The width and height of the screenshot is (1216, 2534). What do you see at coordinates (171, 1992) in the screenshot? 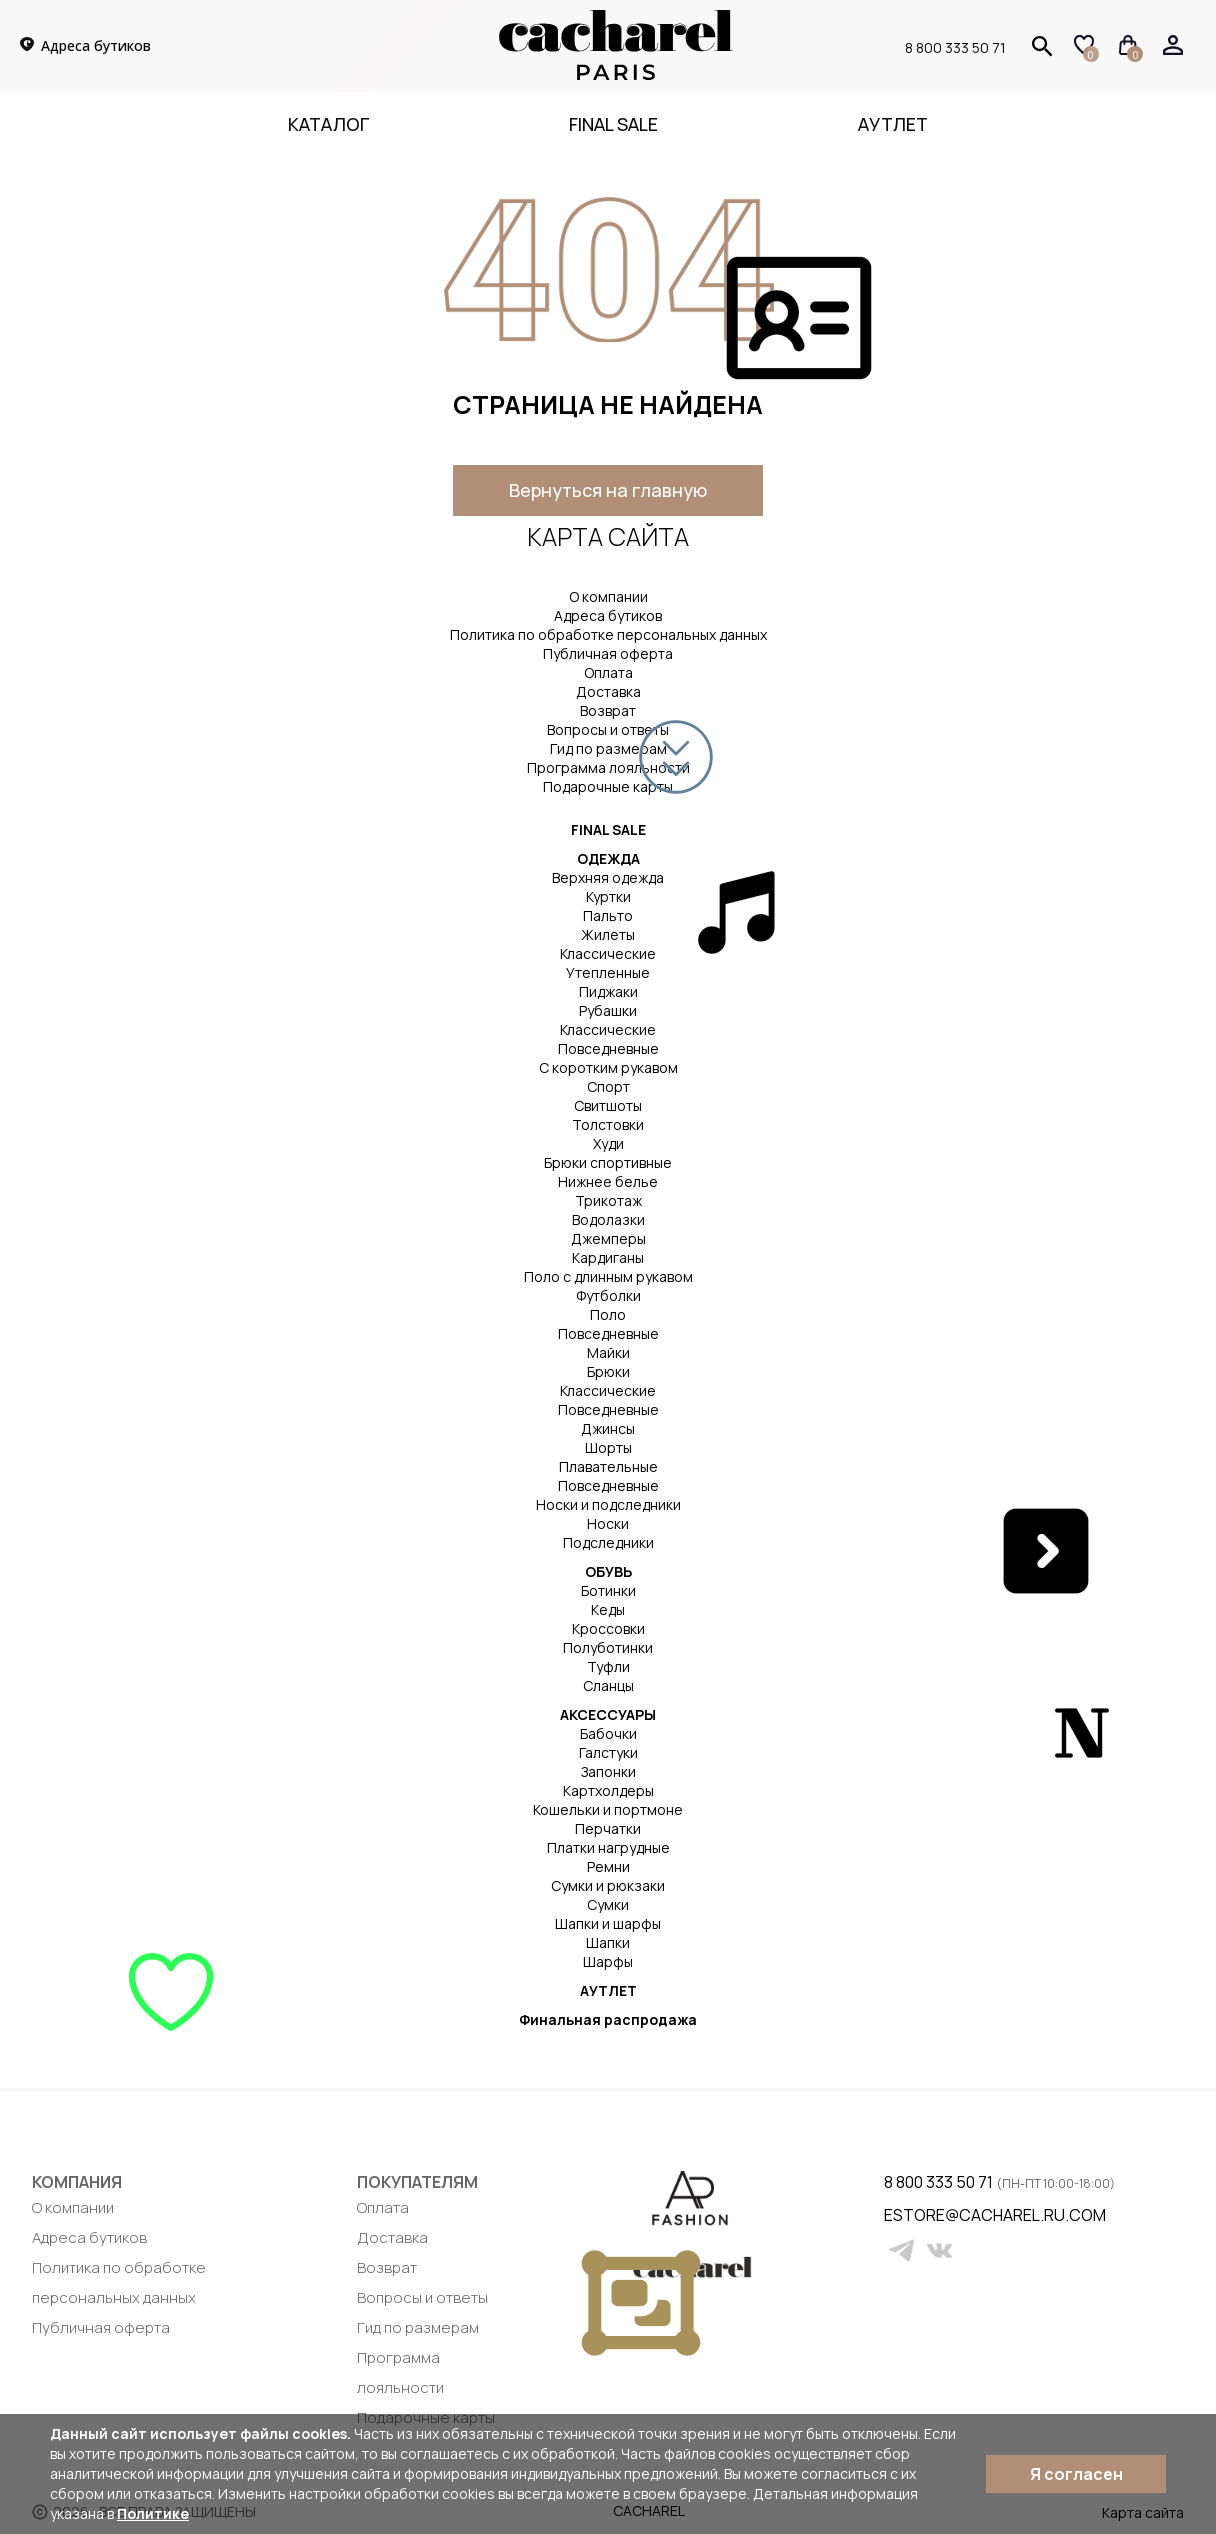
I see `add item to favorites` at bounding box center [171, 1992].